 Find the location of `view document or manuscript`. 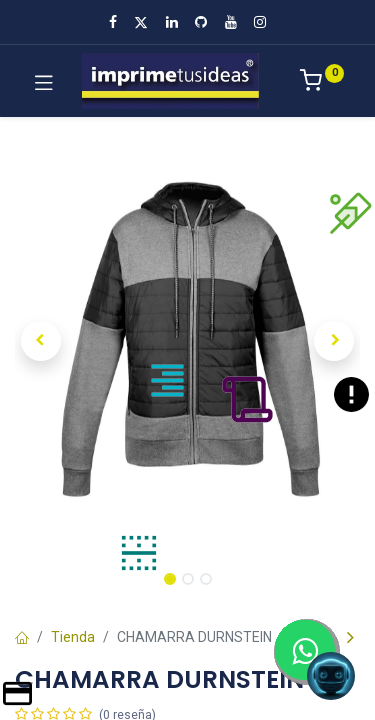

view document or manuscript is located at coordinates (247, 399).